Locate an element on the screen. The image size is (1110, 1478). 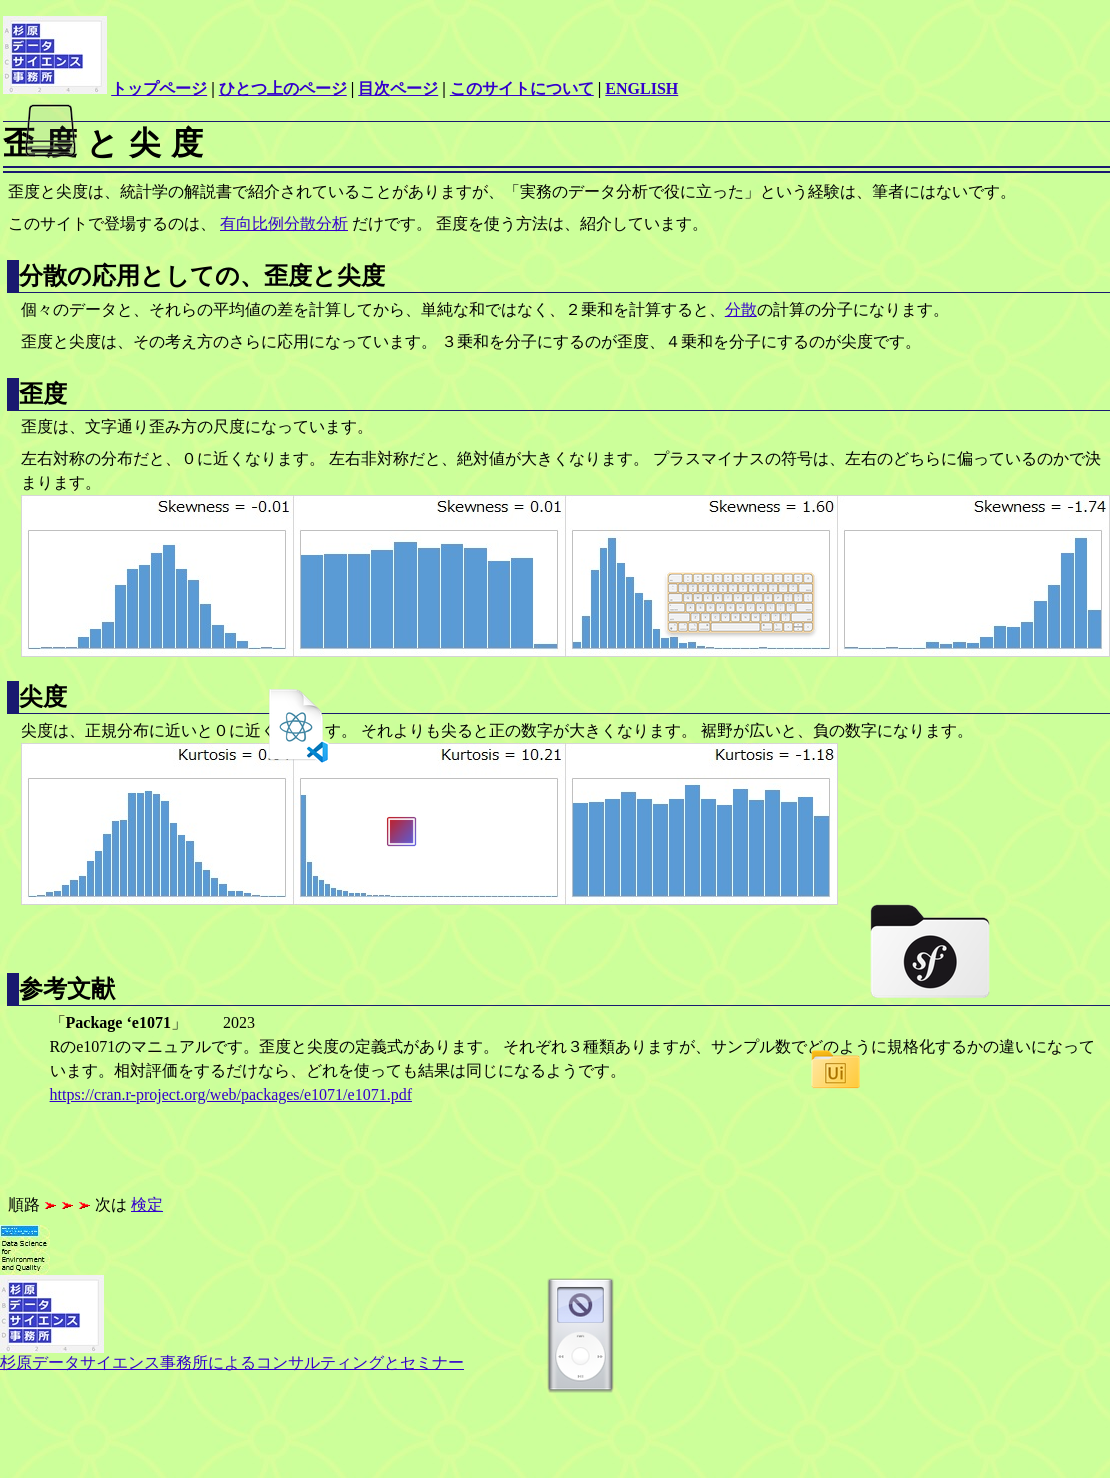
apple magic keyboard with touch id in yellow is located at coordinates (740, 602).